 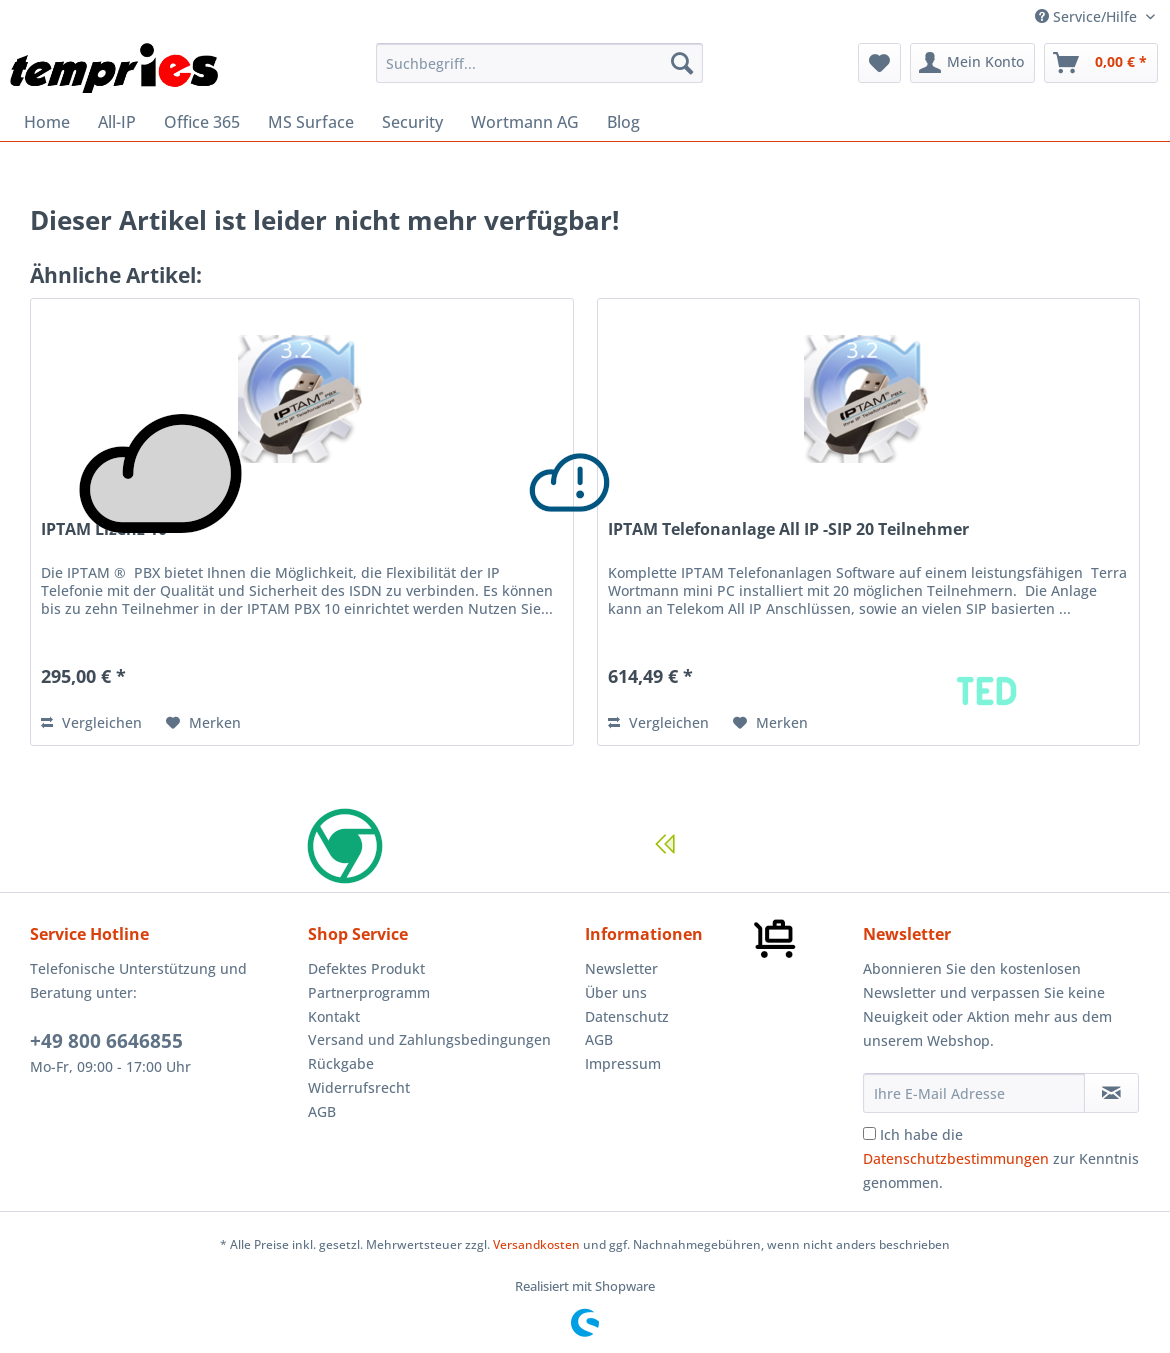 What do you see at coordinates (160, 473) in the screenshot?
I see `access cloud storage` at bounding box center [160, 473].